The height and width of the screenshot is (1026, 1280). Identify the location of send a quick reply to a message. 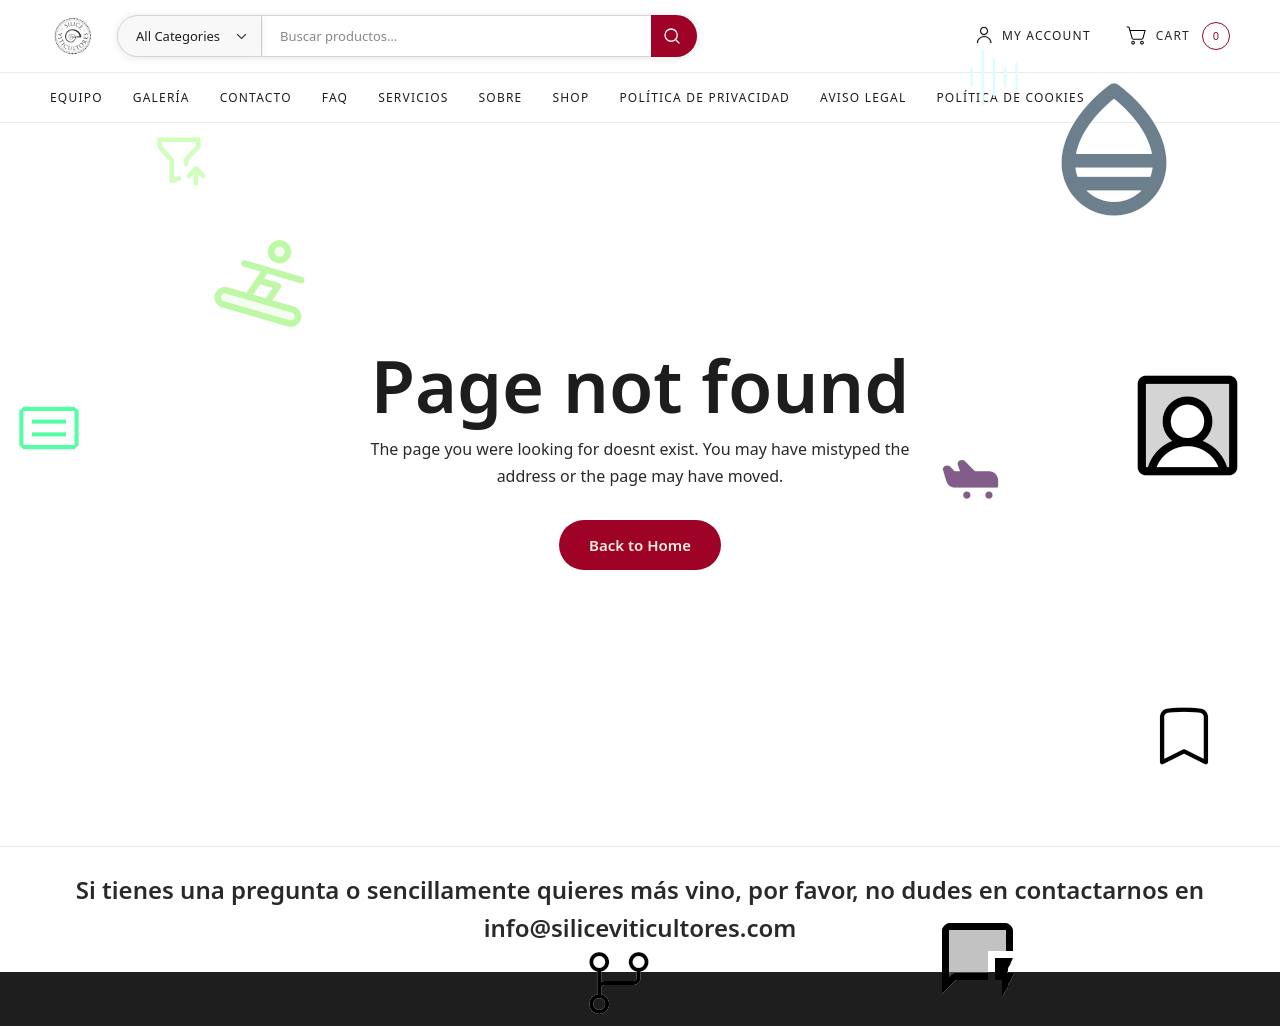
(977, 958).